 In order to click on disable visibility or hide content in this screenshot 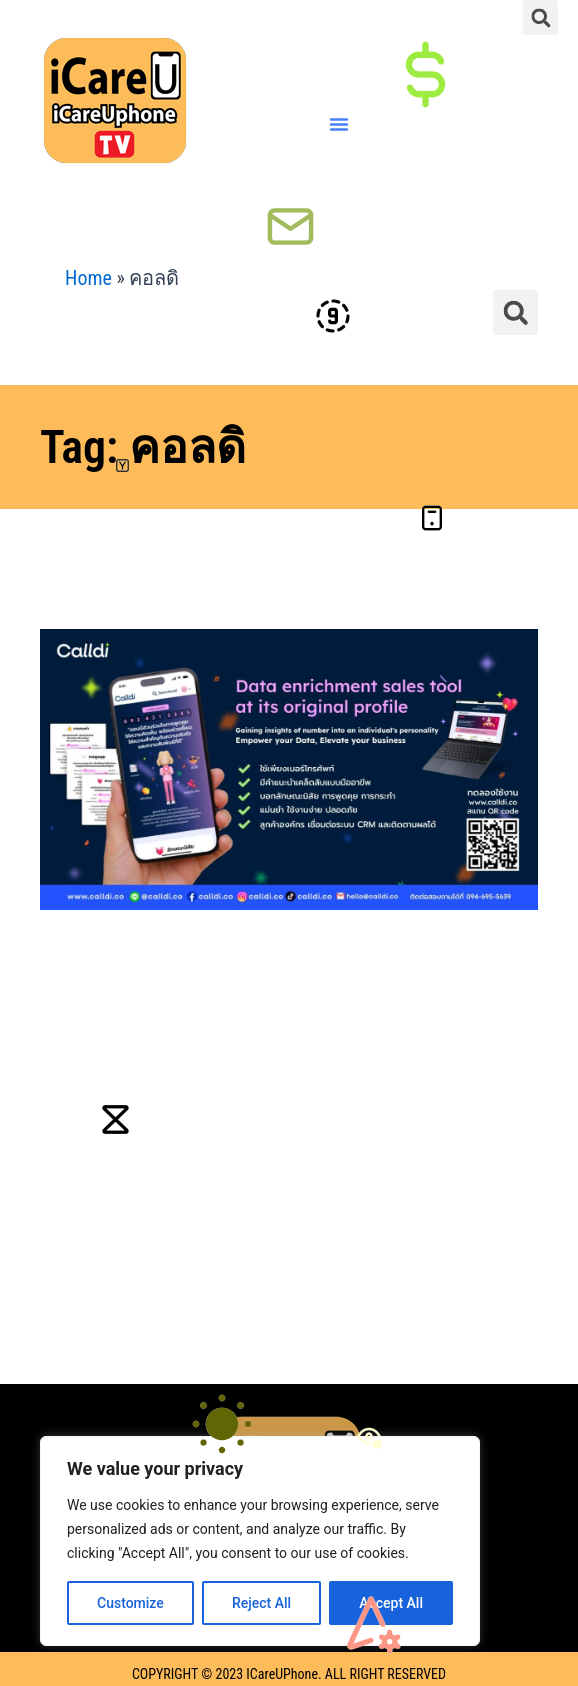, I will do `click(369, 1436)`.